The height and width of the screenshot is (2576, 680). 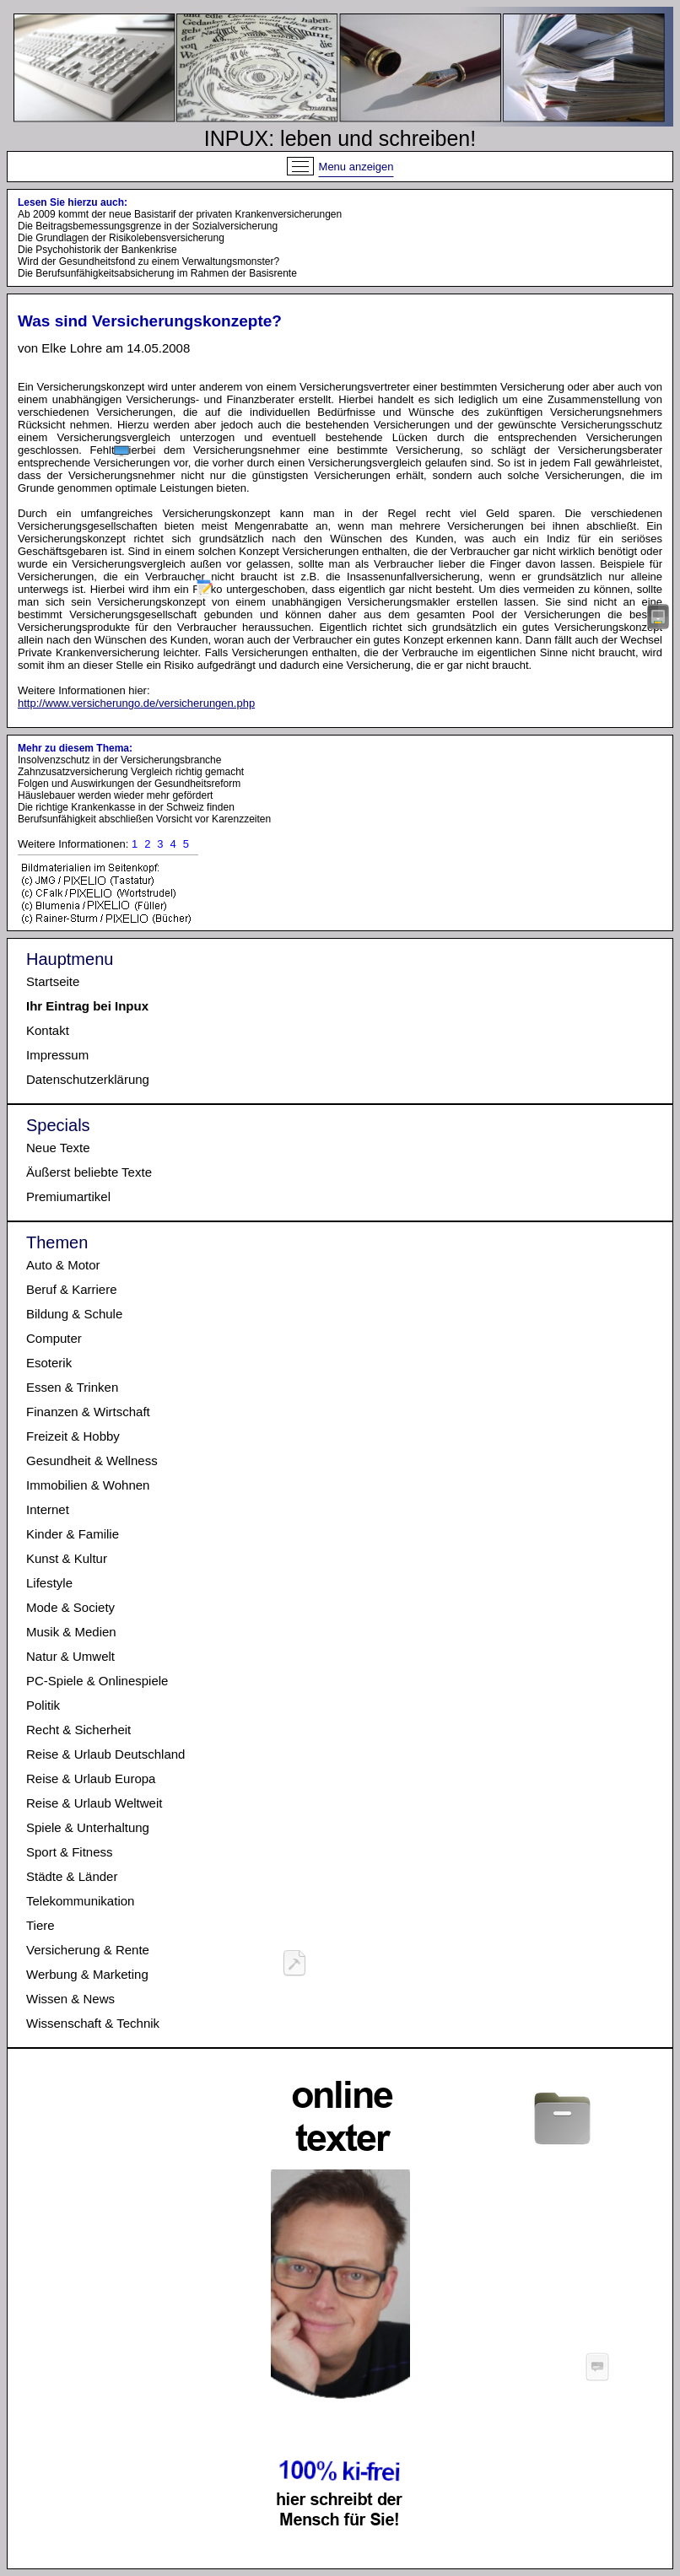 What do you see at coordinates (562, 2118) in the screenshot?
I see `open the Nautilus file manager` at bounding box center [562, 2118].